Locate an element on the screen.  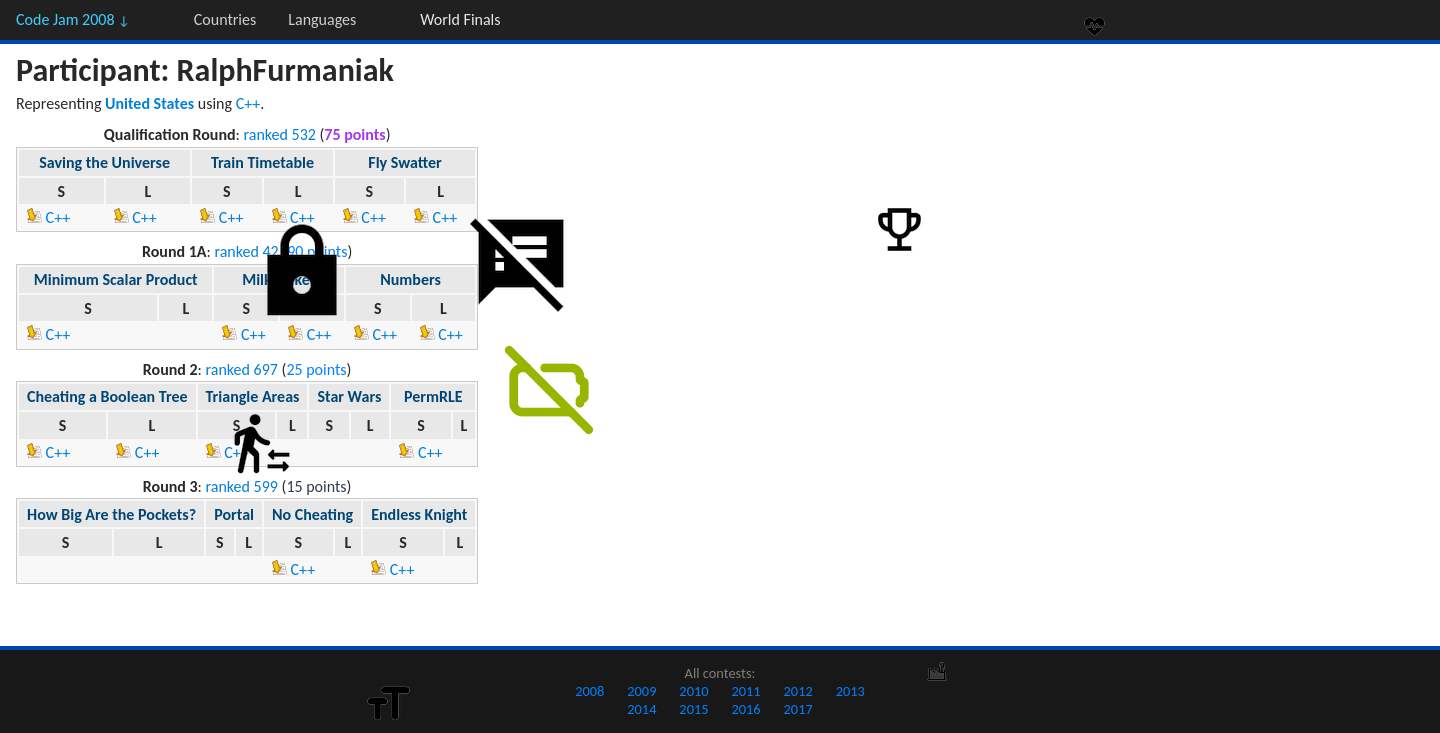
view health or fitness tracking data is located at coordinates (1094, 26).